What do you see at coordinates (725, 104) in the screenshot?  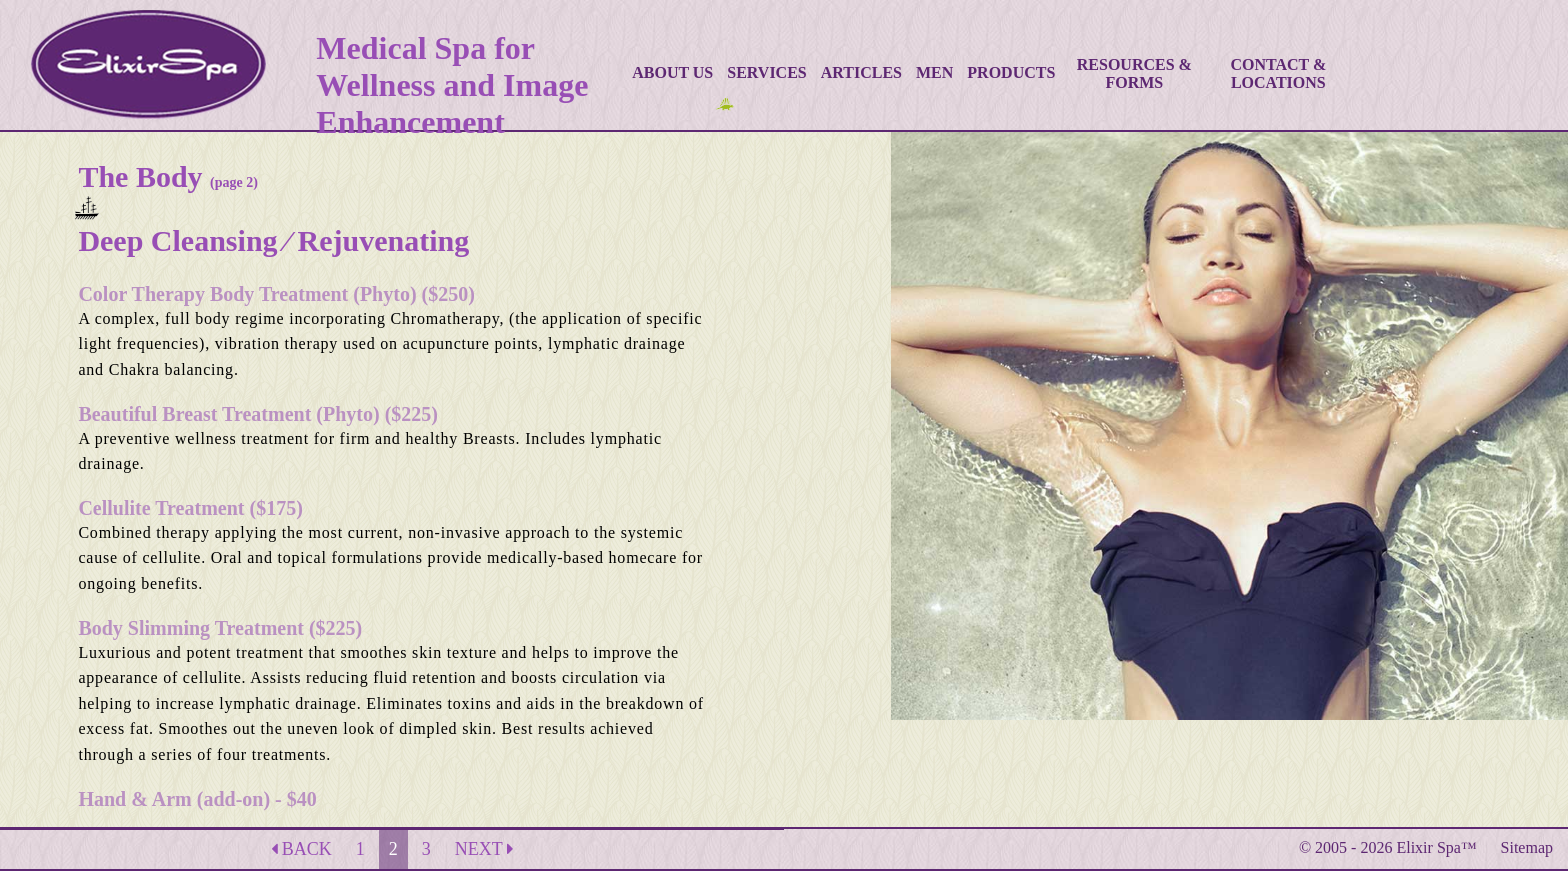 I see `select dimetrodon character or creature` at bounding box center [725, 104].